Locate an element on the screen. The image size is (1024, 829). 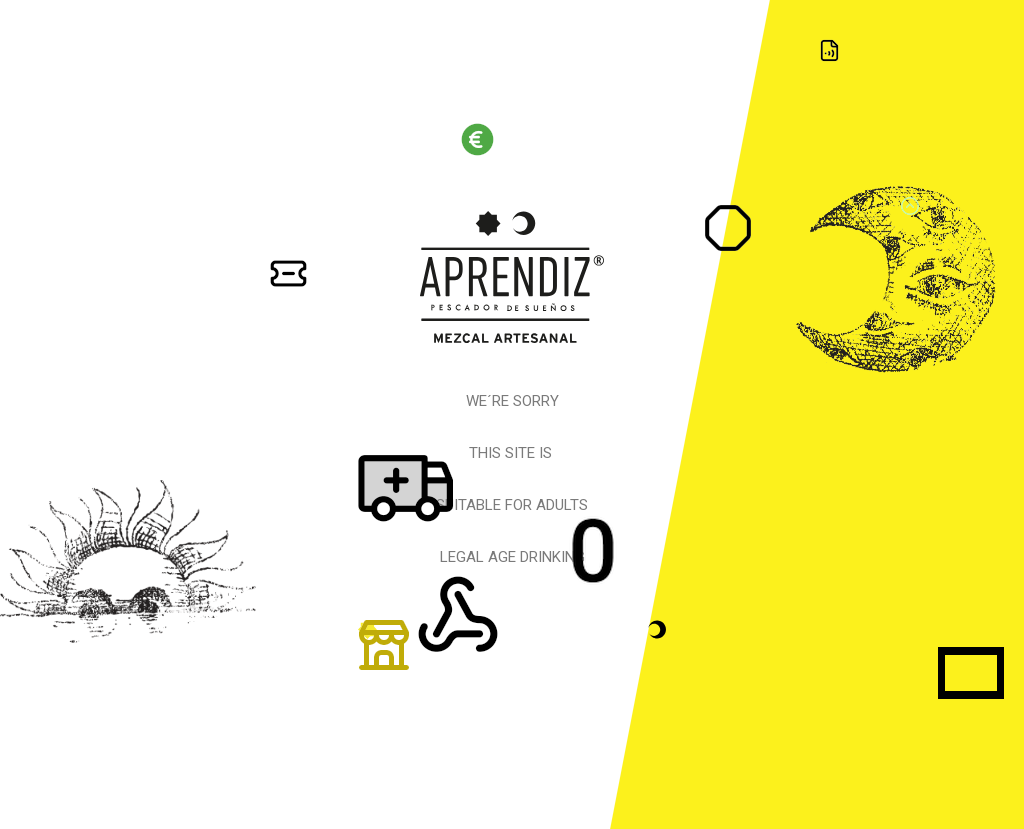
open audio file is located at coordinates (829, 50).